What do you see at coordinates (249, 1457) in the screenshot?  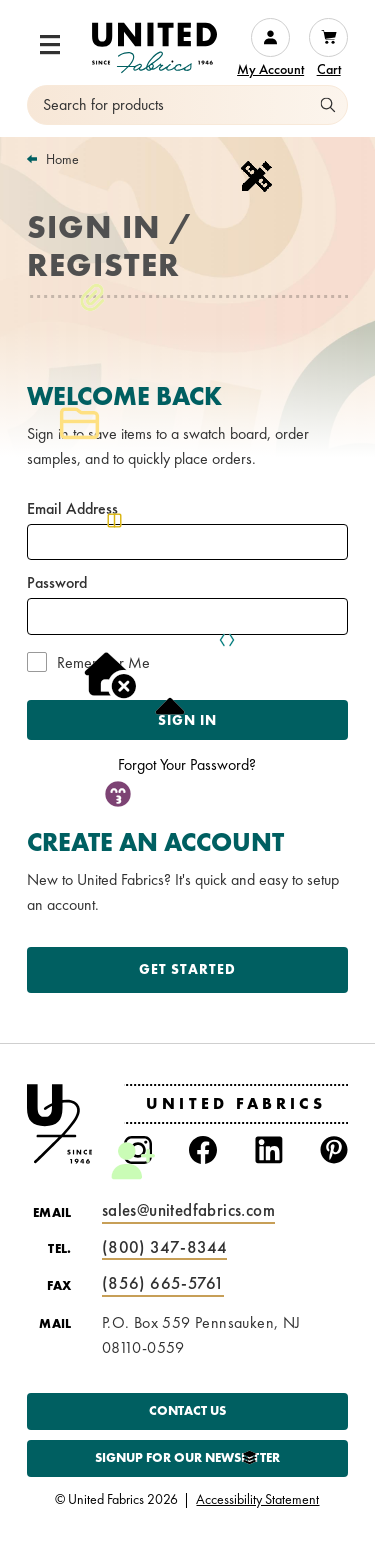 I see `view or manage layers` at bounding box center [249, 1457].